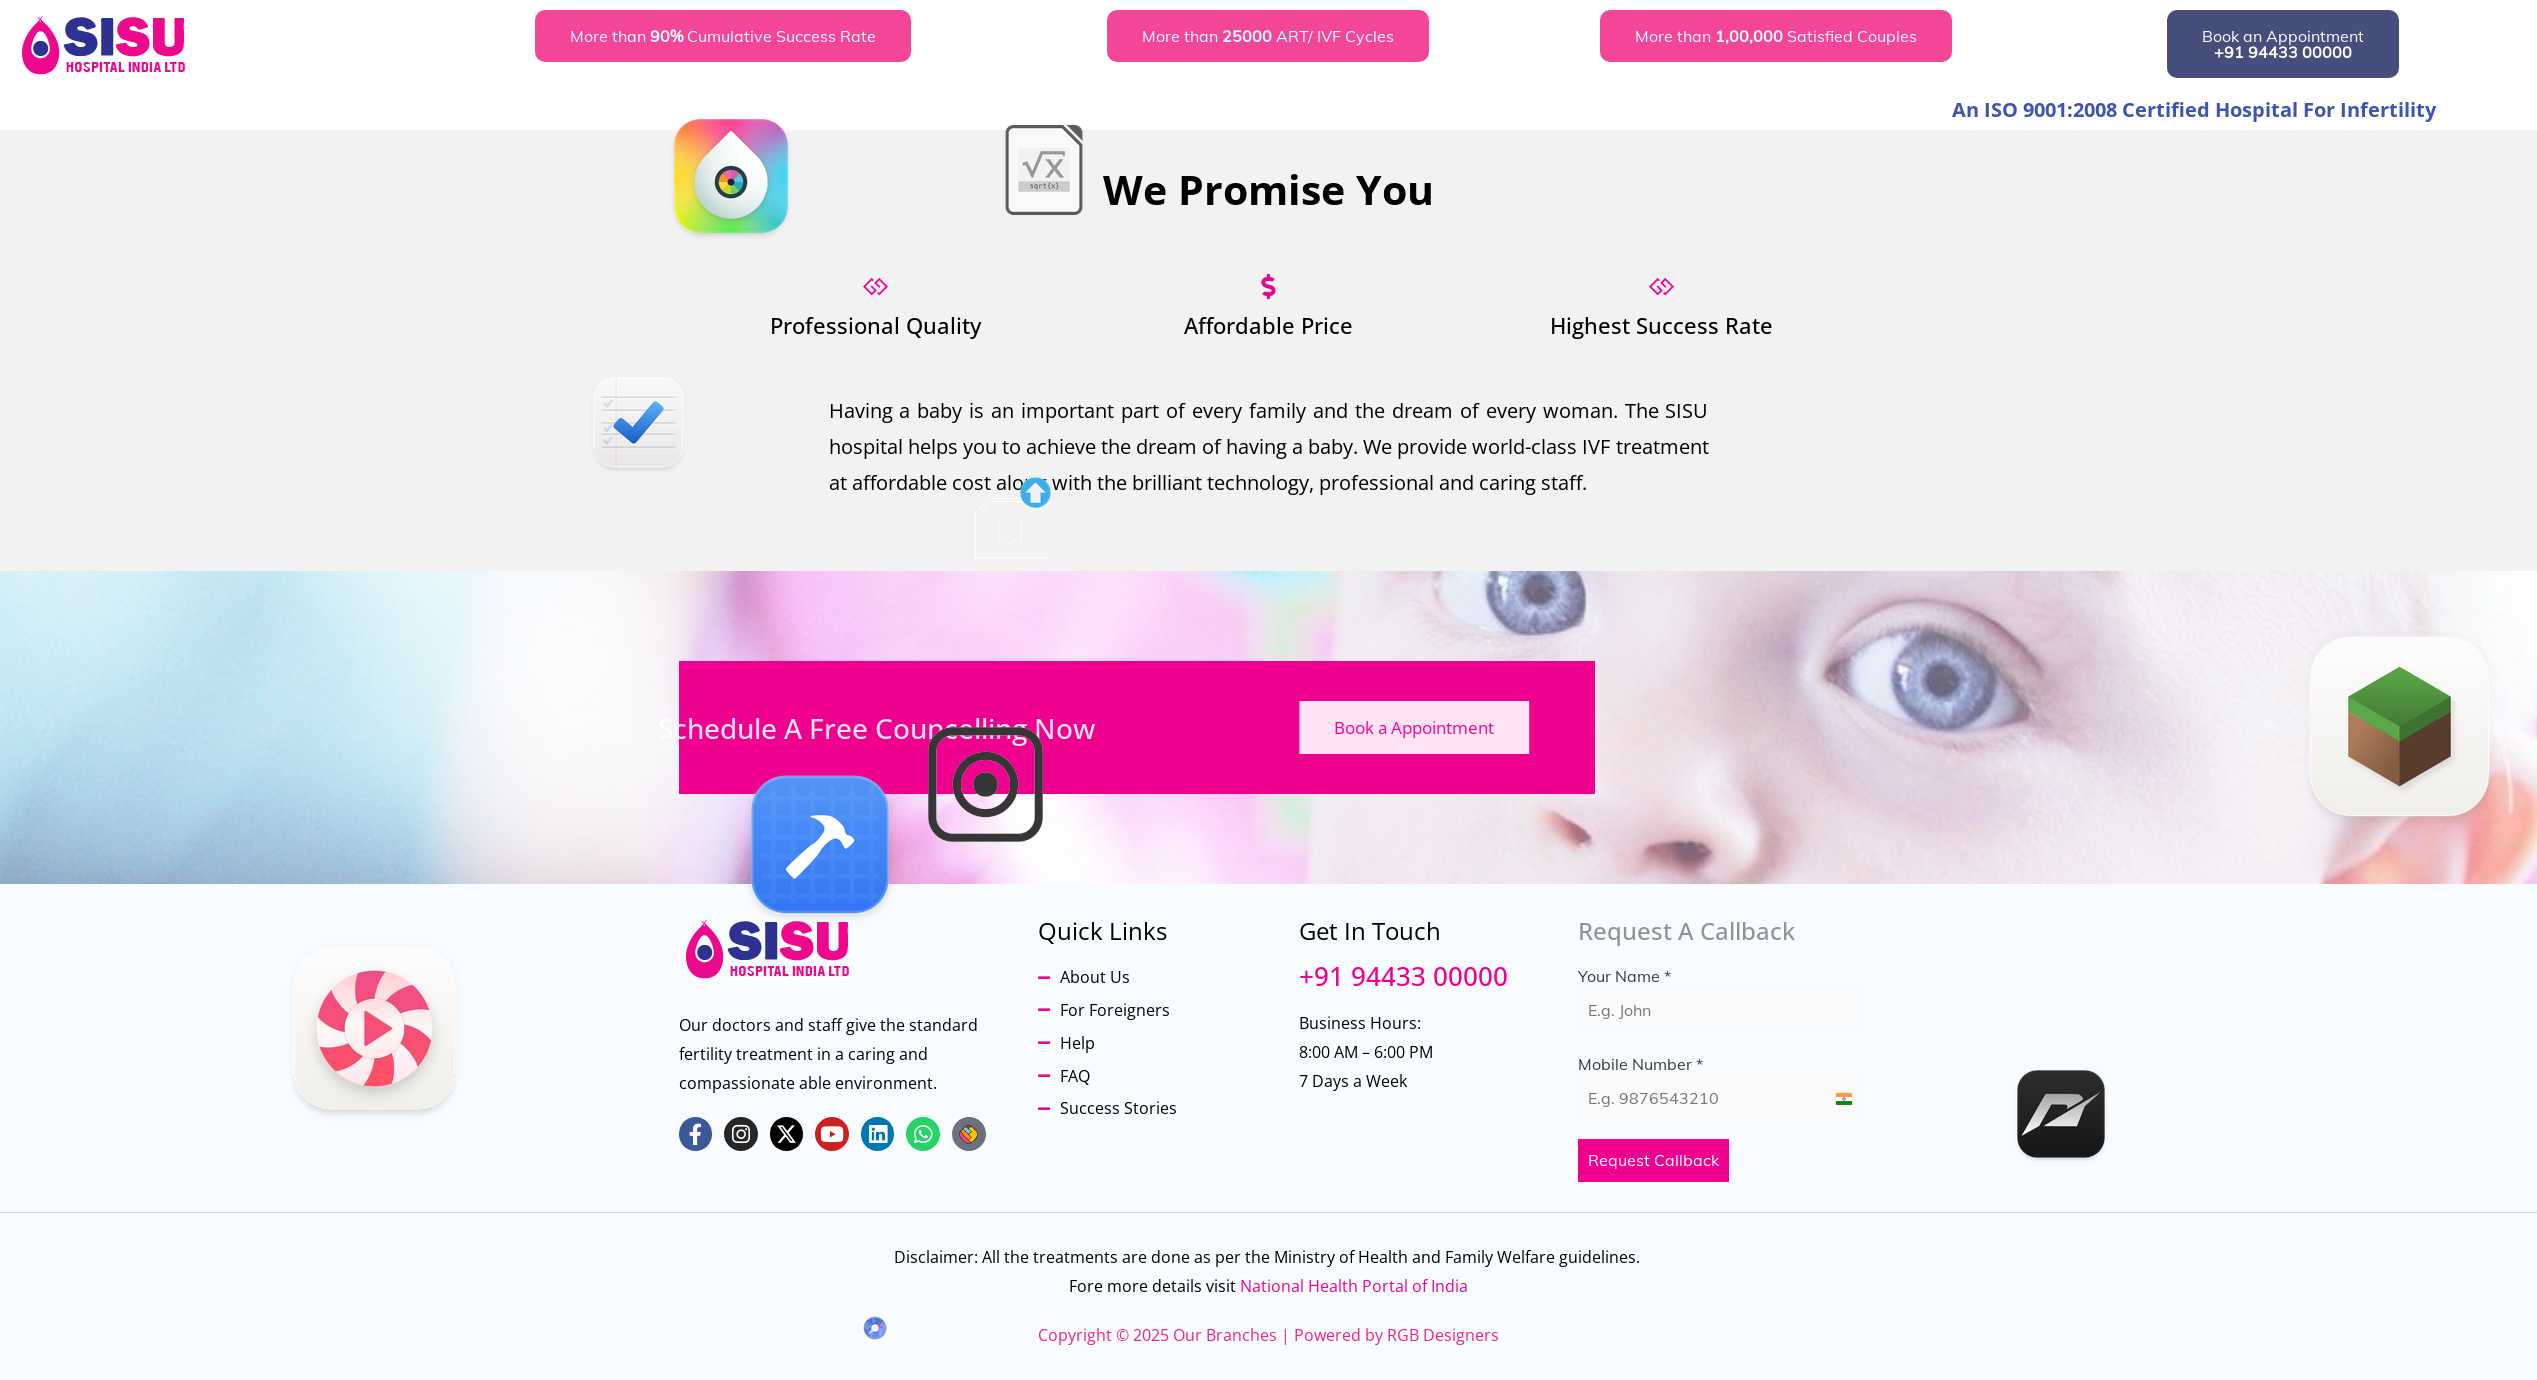  I want to click on launch need for speed shift racing game, so click(2061, 1114).